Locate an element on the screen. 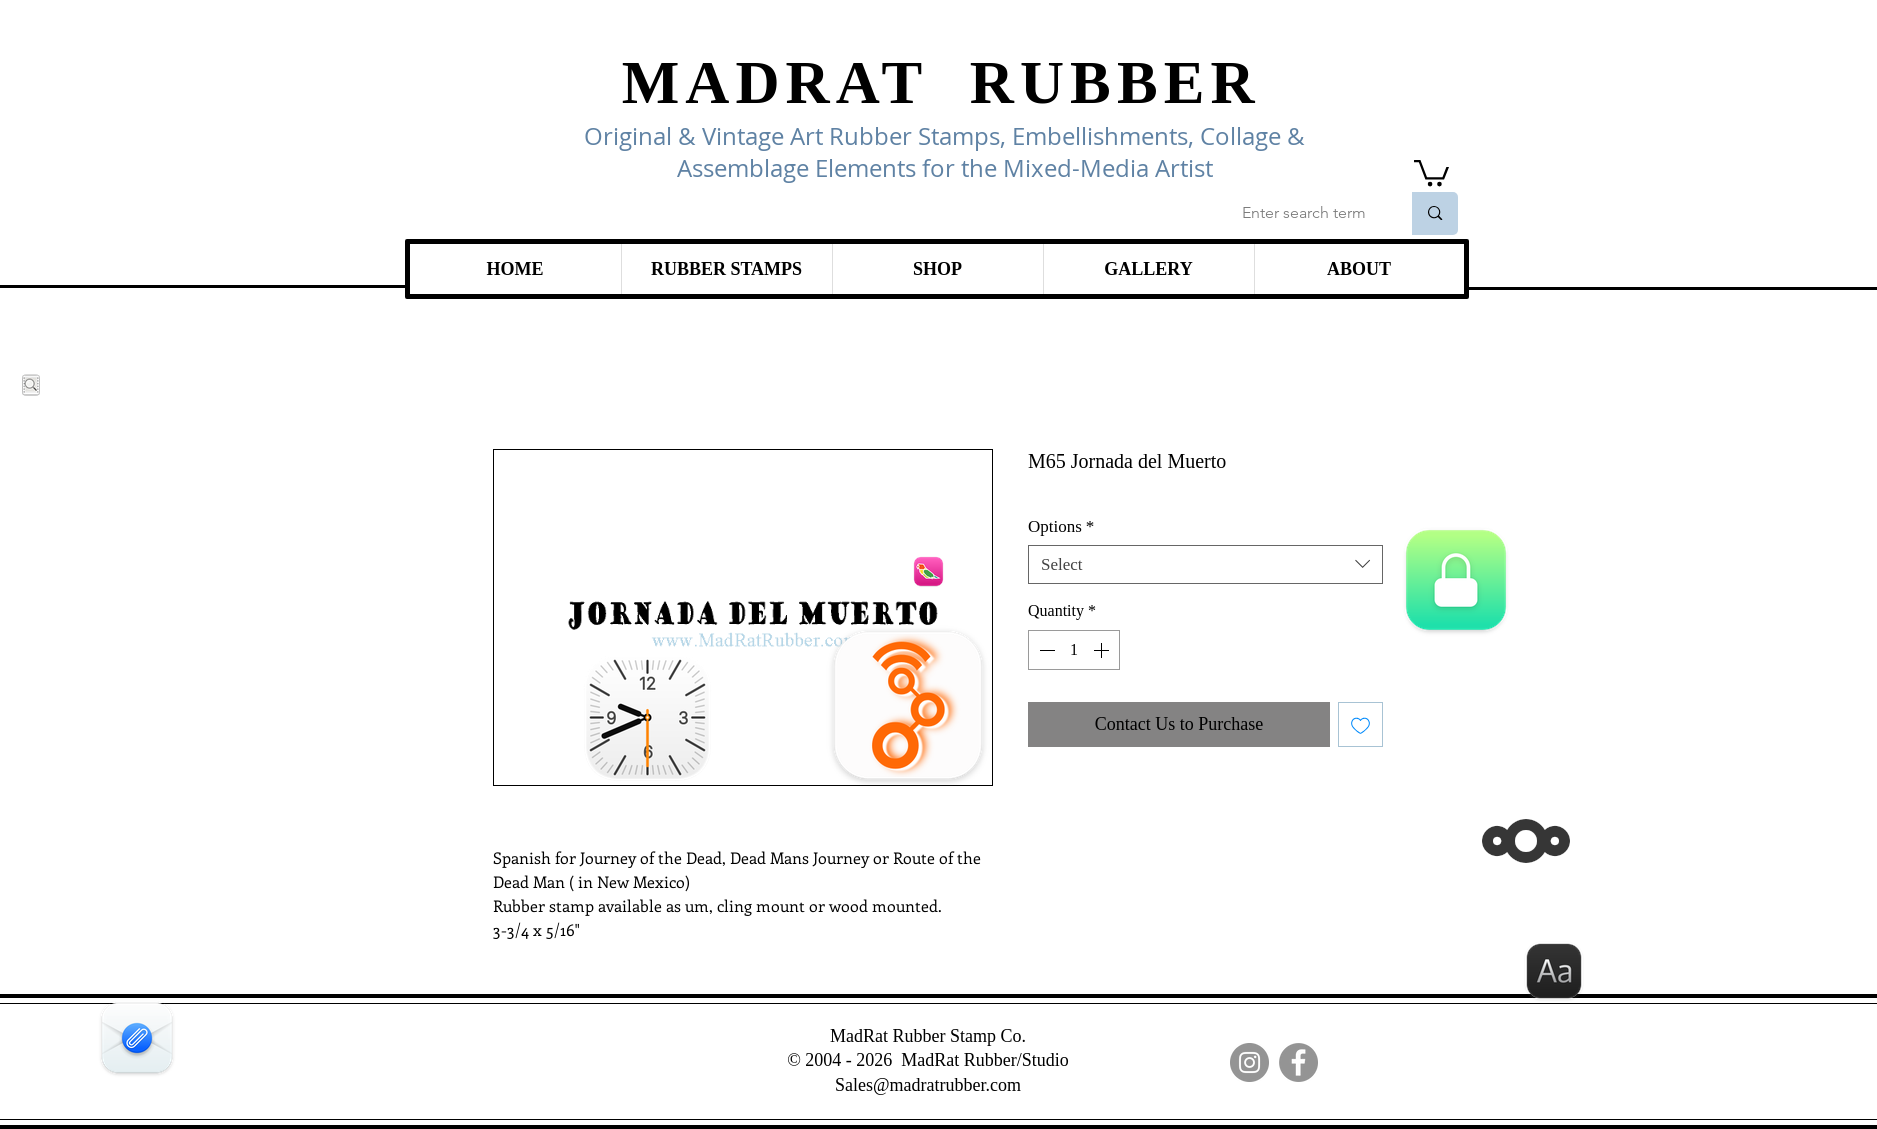  open the alovoa dating app is located at coordinates (928, 571).